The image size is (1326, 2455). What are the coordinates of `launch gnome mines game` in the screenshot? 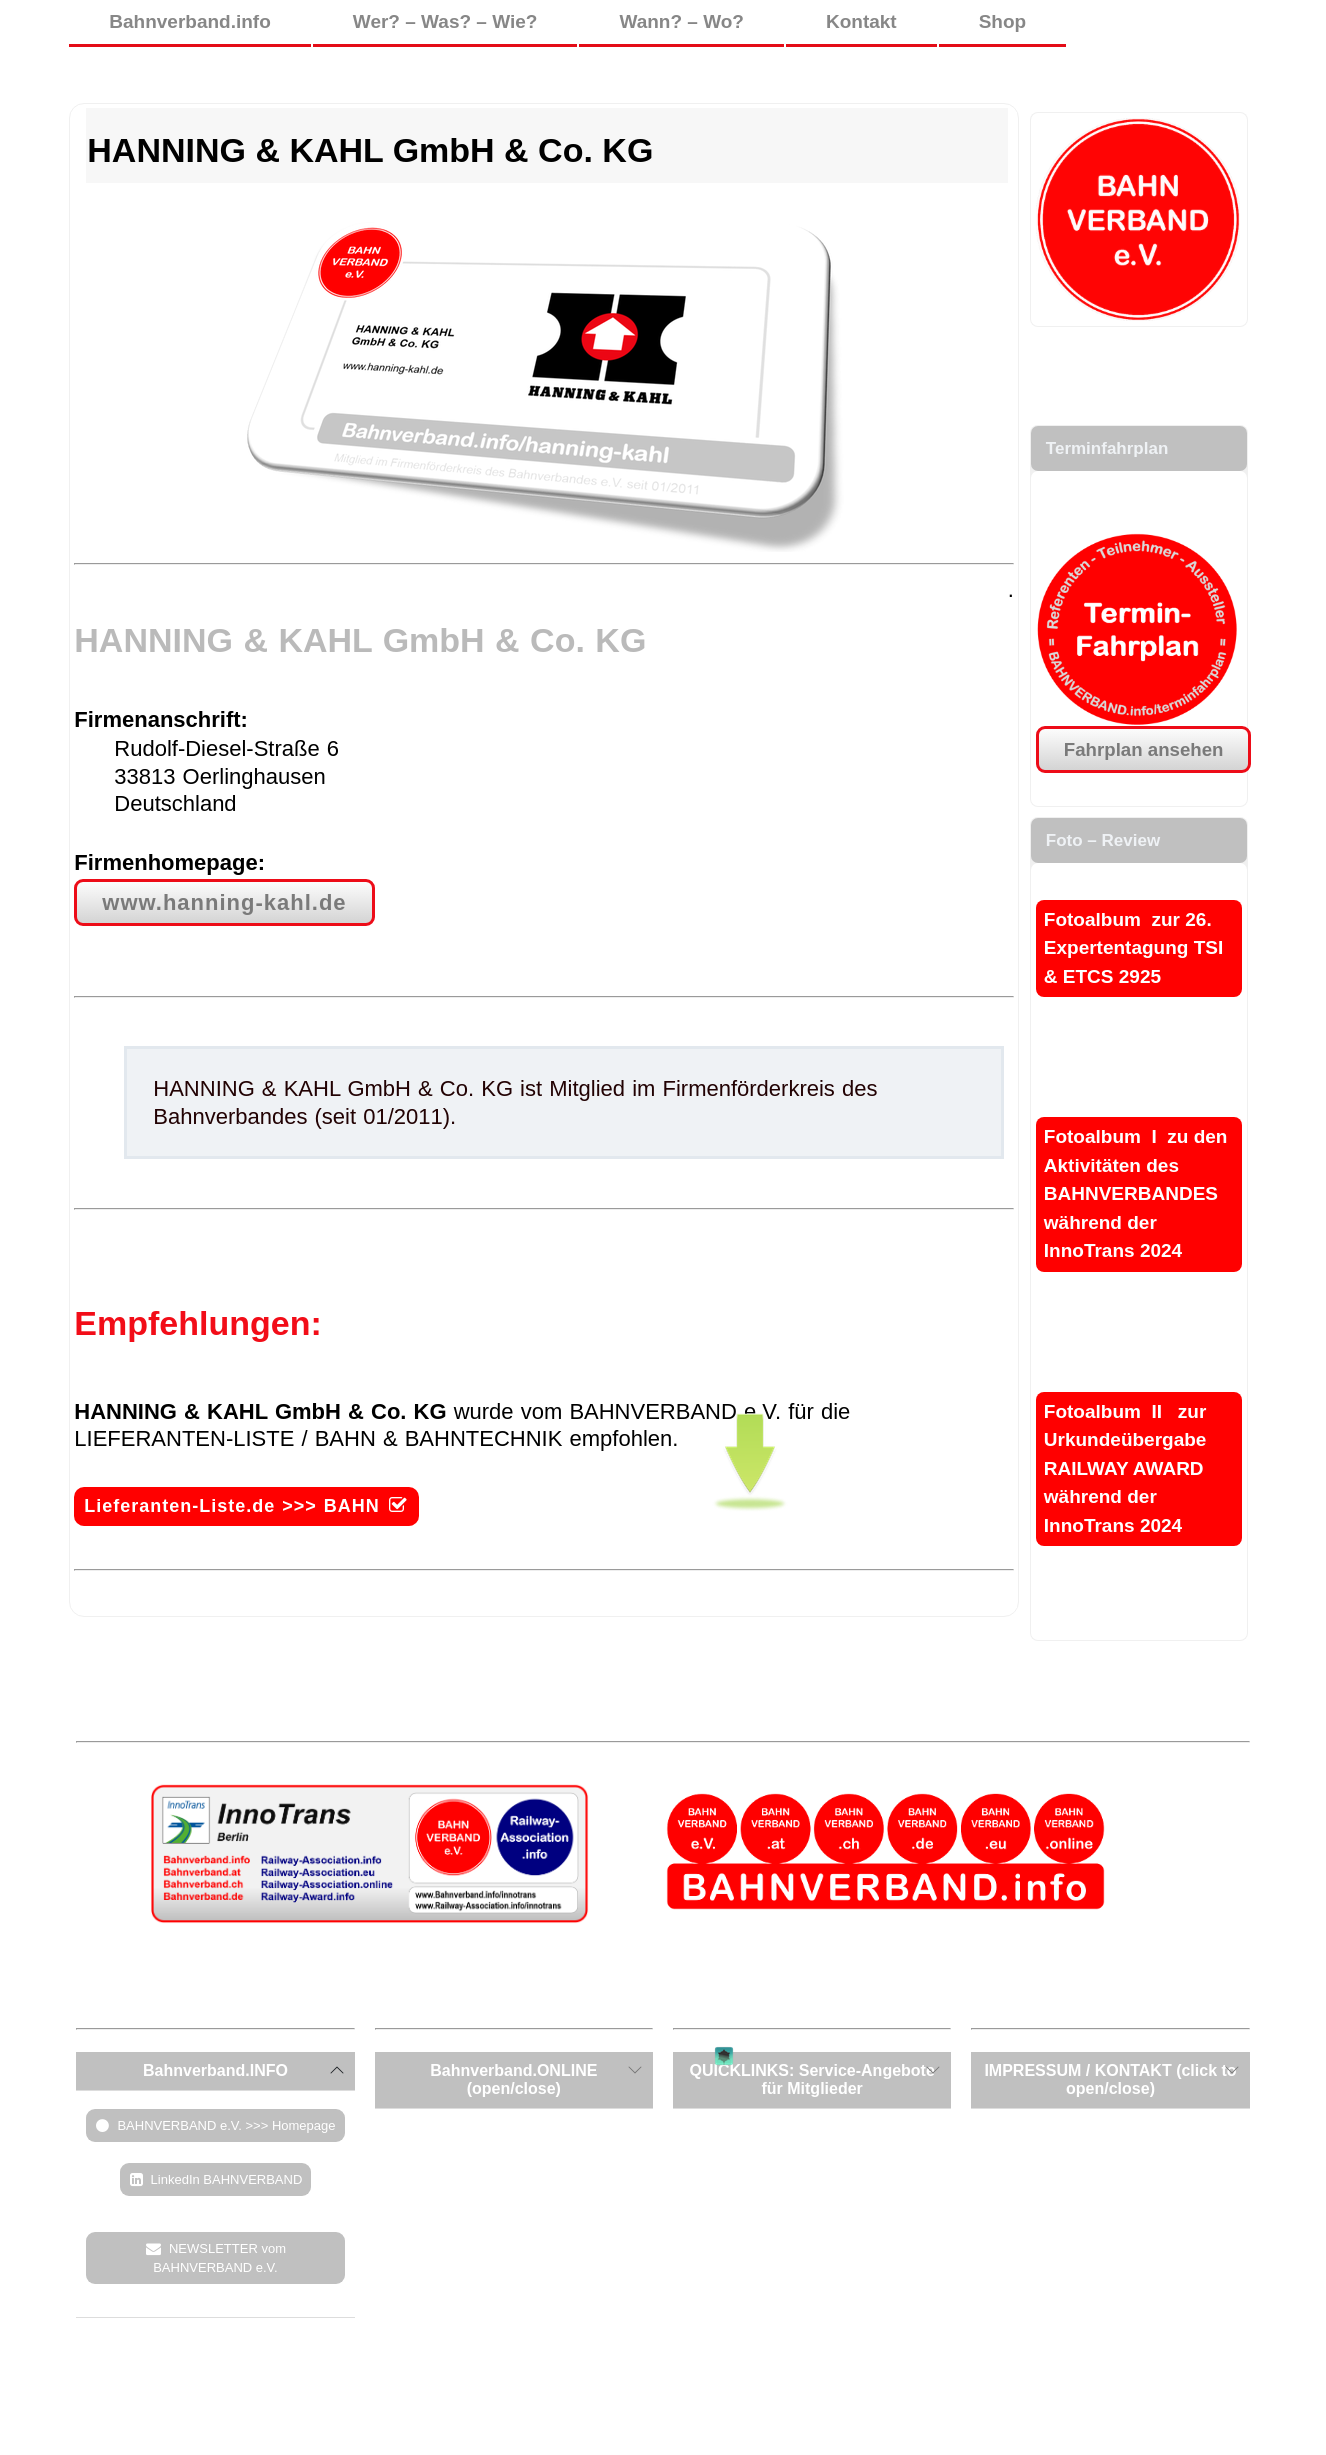 It's located at (724, 2056).